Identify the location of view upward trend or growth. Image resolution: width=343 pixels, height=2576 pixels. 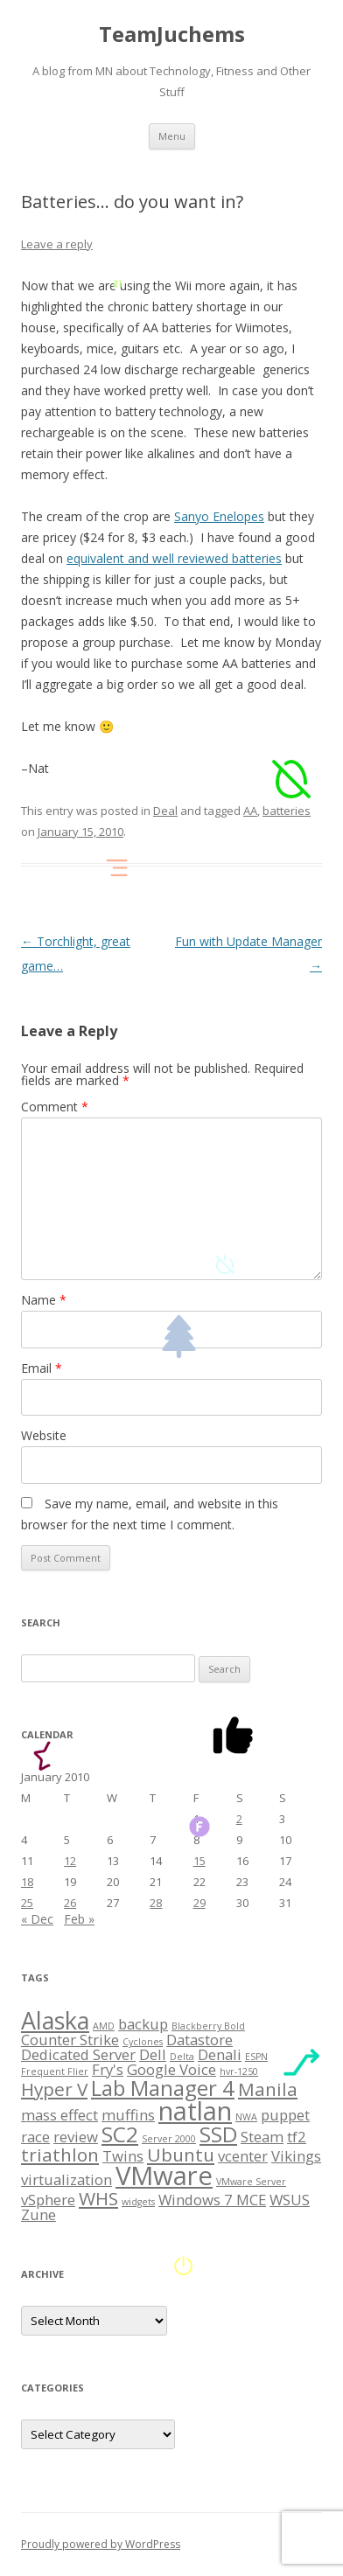
(301, 2063).